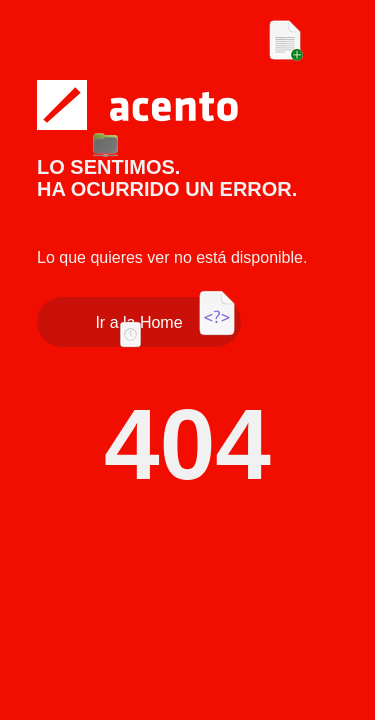  I want to click on access files stored on a remote server, so click(105, 144).